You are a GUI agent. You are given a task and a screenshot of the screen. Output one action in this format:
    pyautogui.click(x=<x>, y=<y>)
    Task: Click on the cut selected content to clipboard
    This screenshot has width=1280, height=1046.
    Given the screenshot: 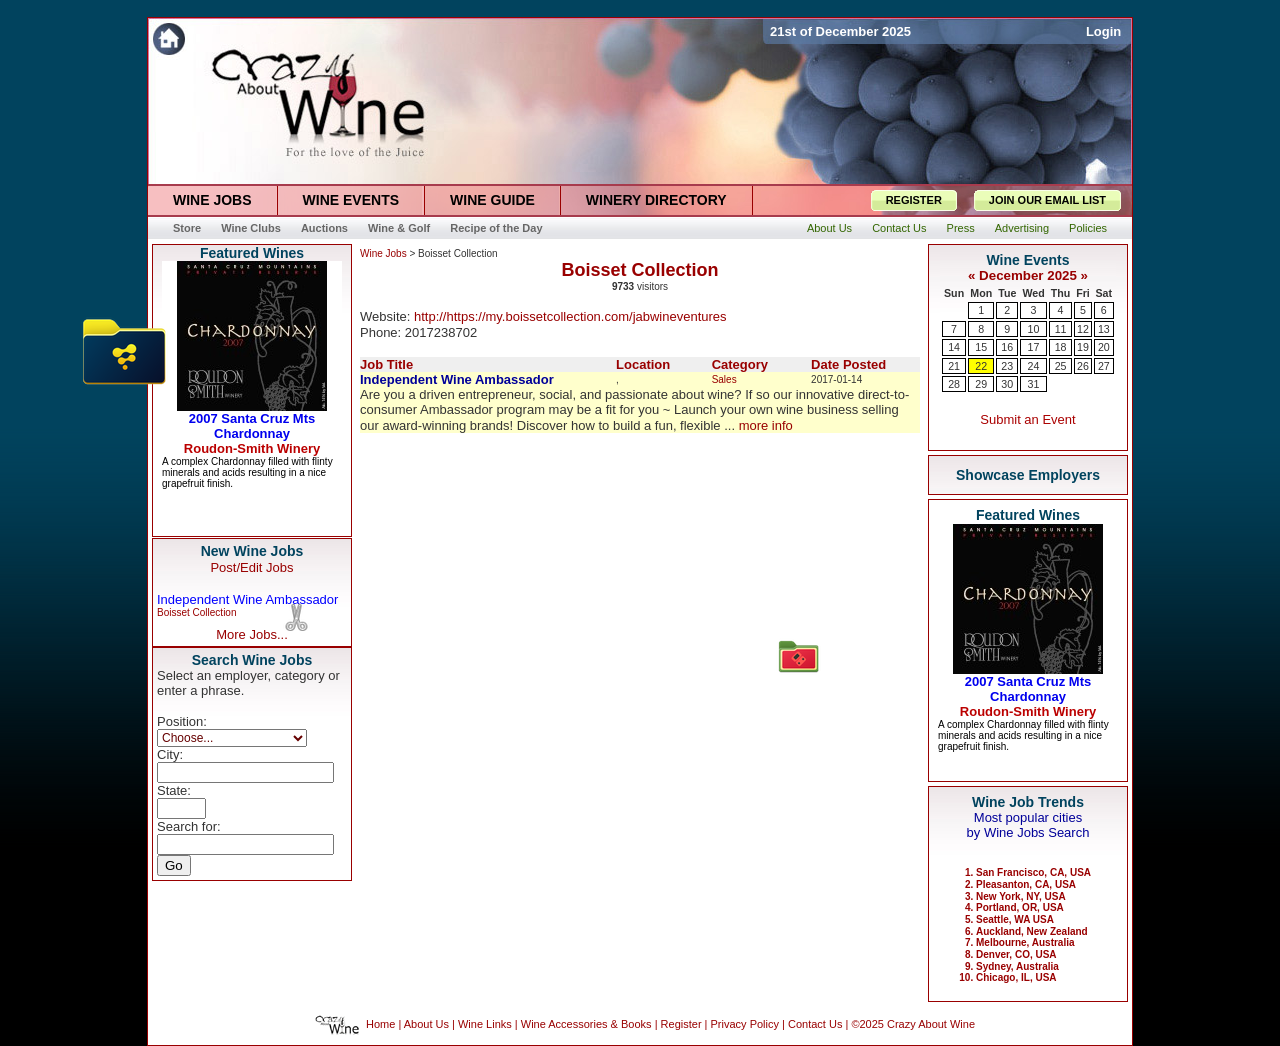 What is the action you would take?
    pyautogui.click(x=296, y=617)
    